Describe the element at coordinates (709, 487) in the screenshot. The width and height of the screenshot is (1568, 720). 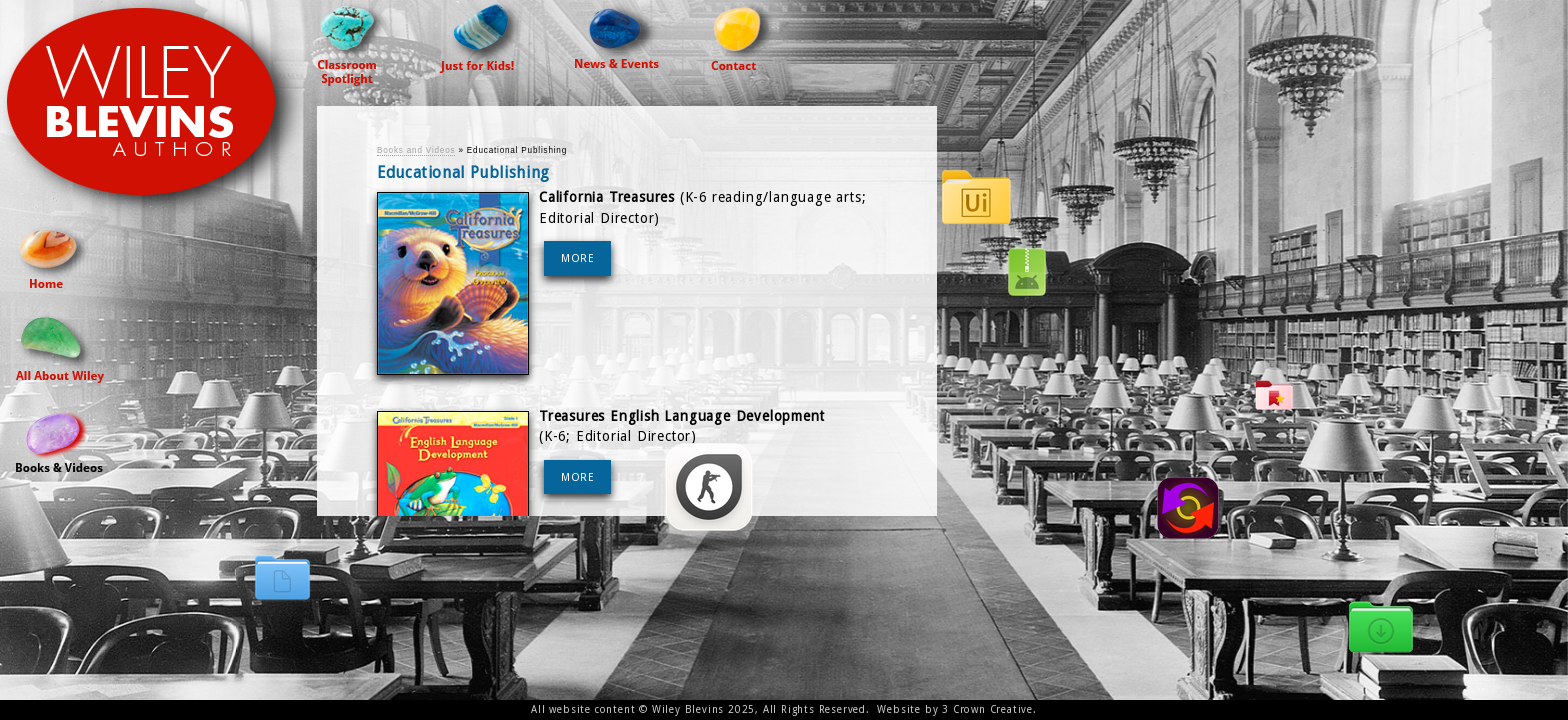
I see `launch counter-strike: global offensive` at that location.